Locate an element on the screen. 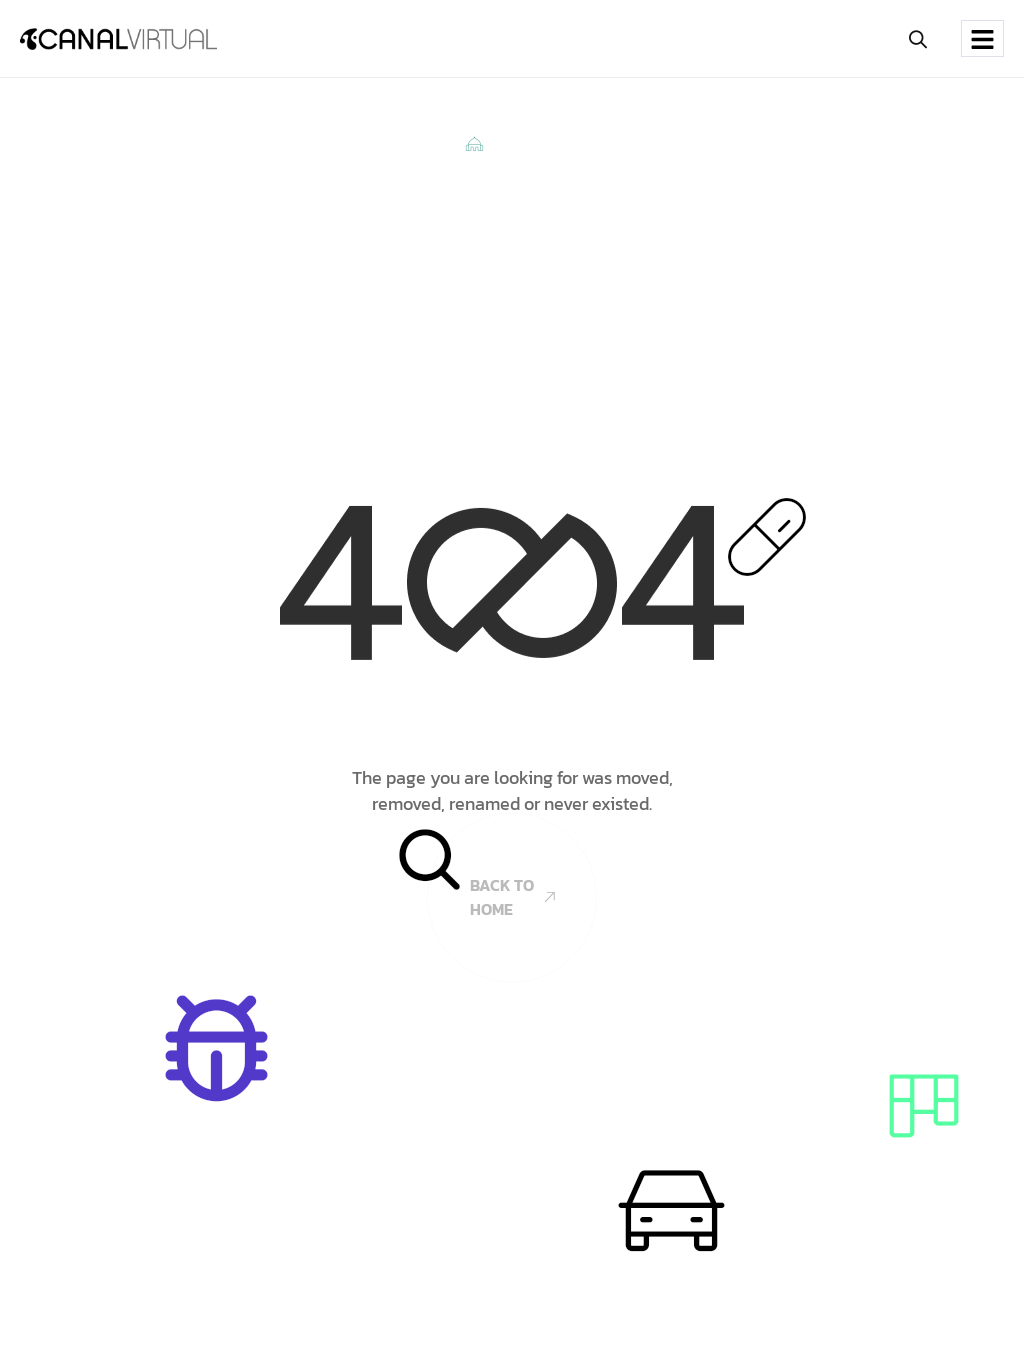 Image resolution: width=1024 pixels, height=1362 pixels. report a bug or issue is located at coordinates (216, 1046).